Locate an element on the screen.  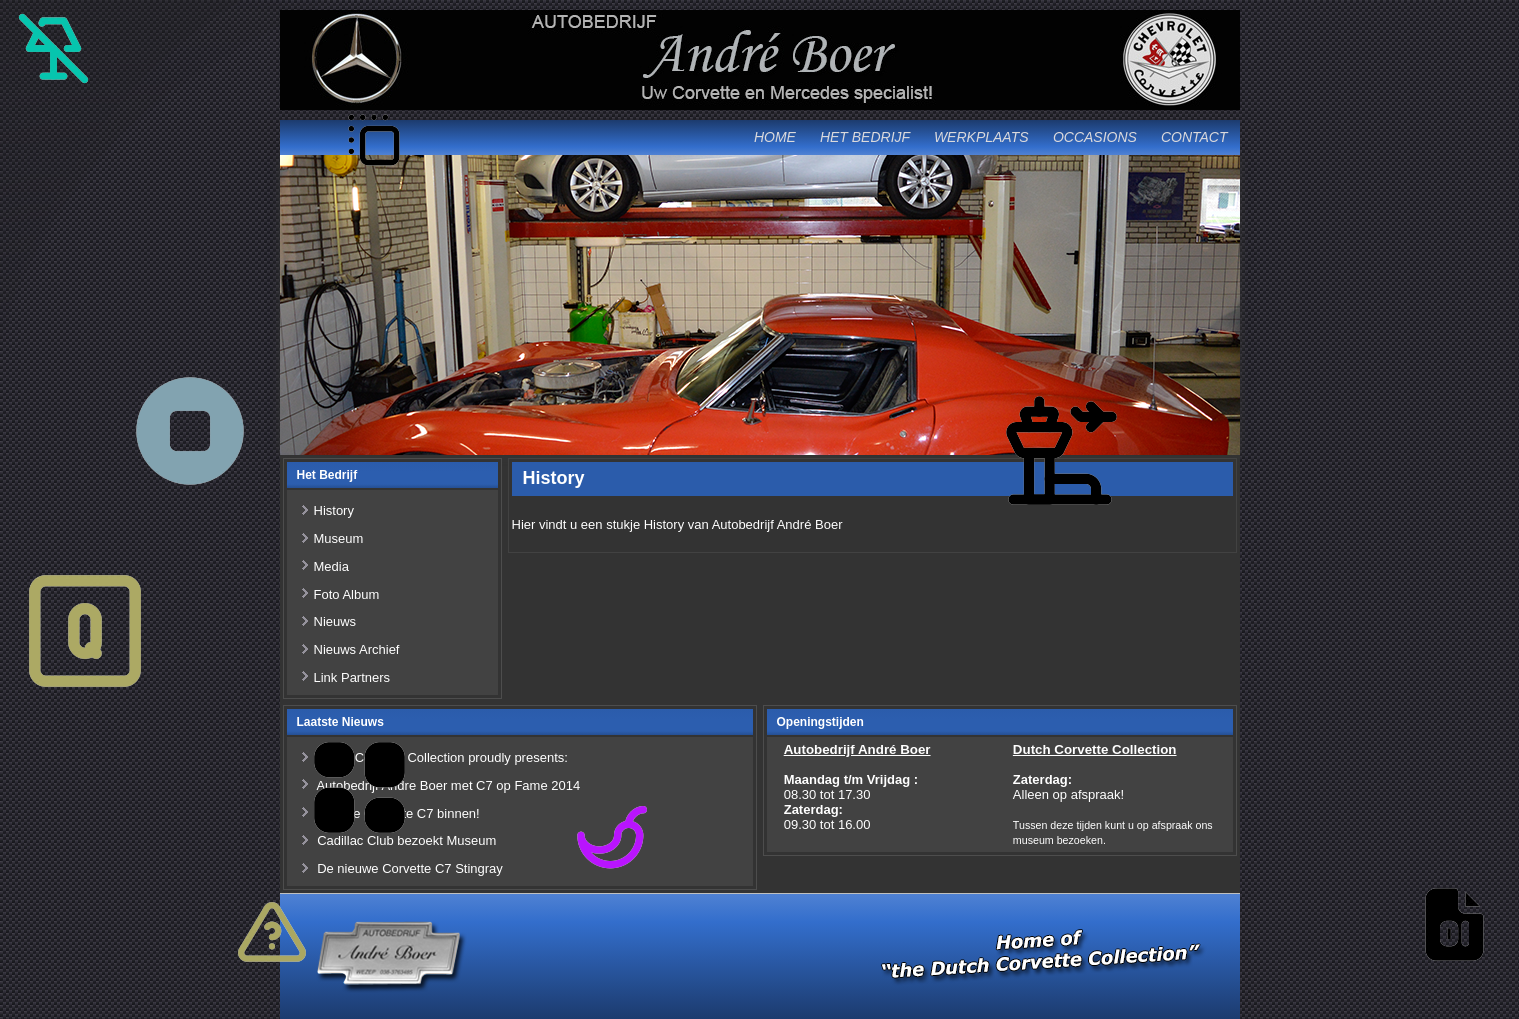
access help or support for a warning condition is located at coordinates (272, 934).